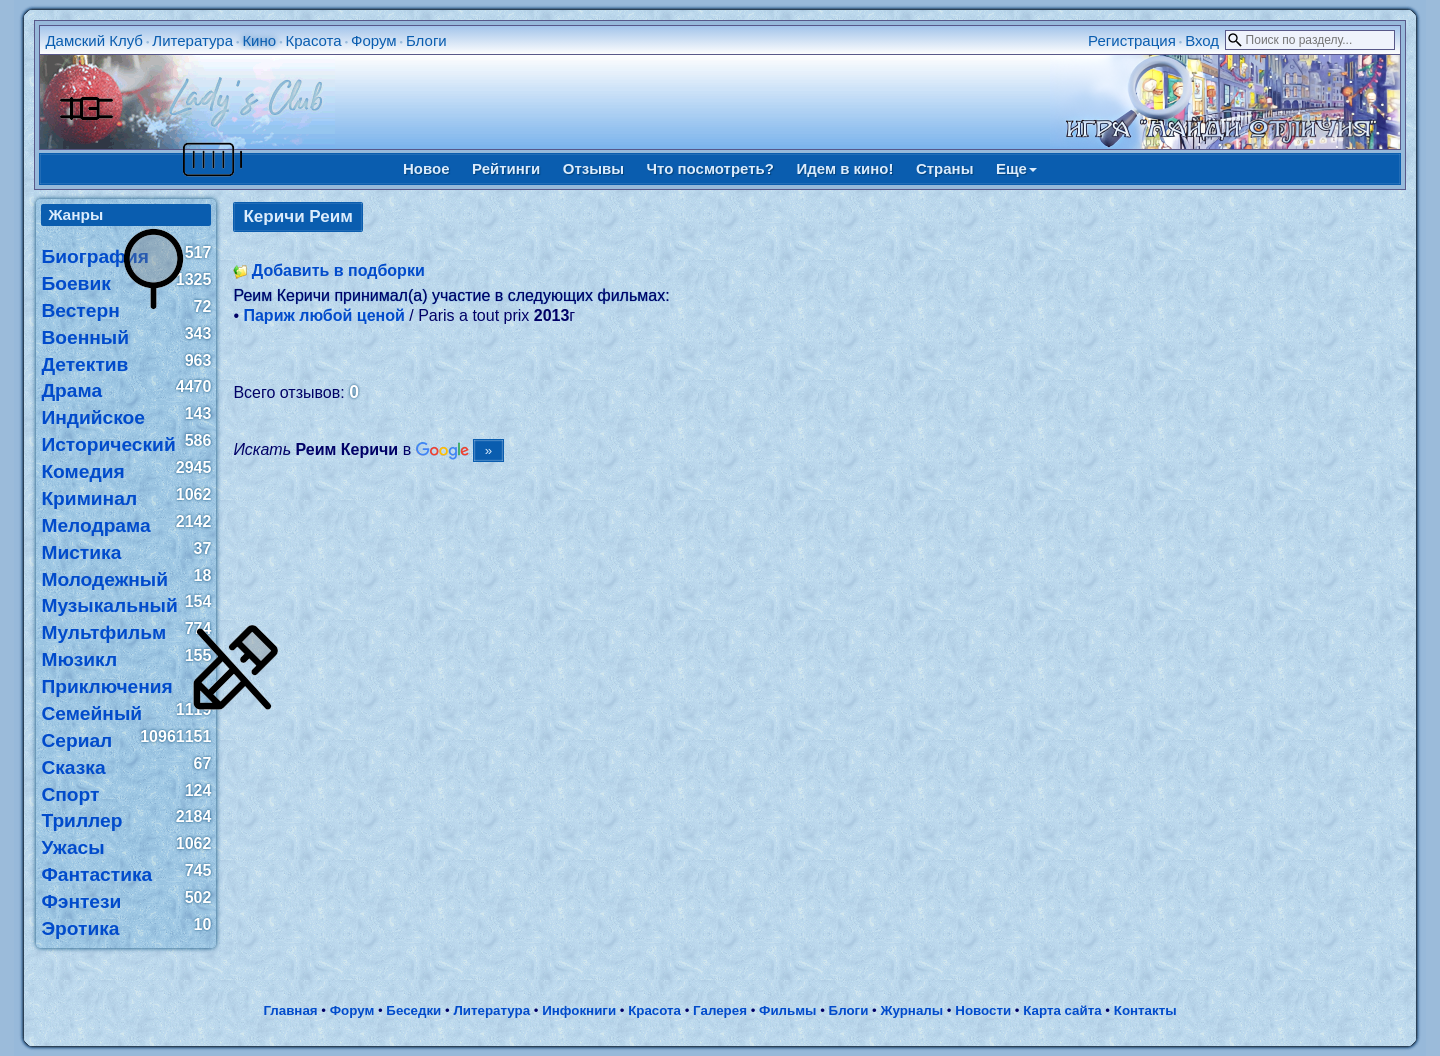 The height and width of the screenshot is (1056, 1440). I want to click on select neuter or non-binary gender option, so click(153, 267).